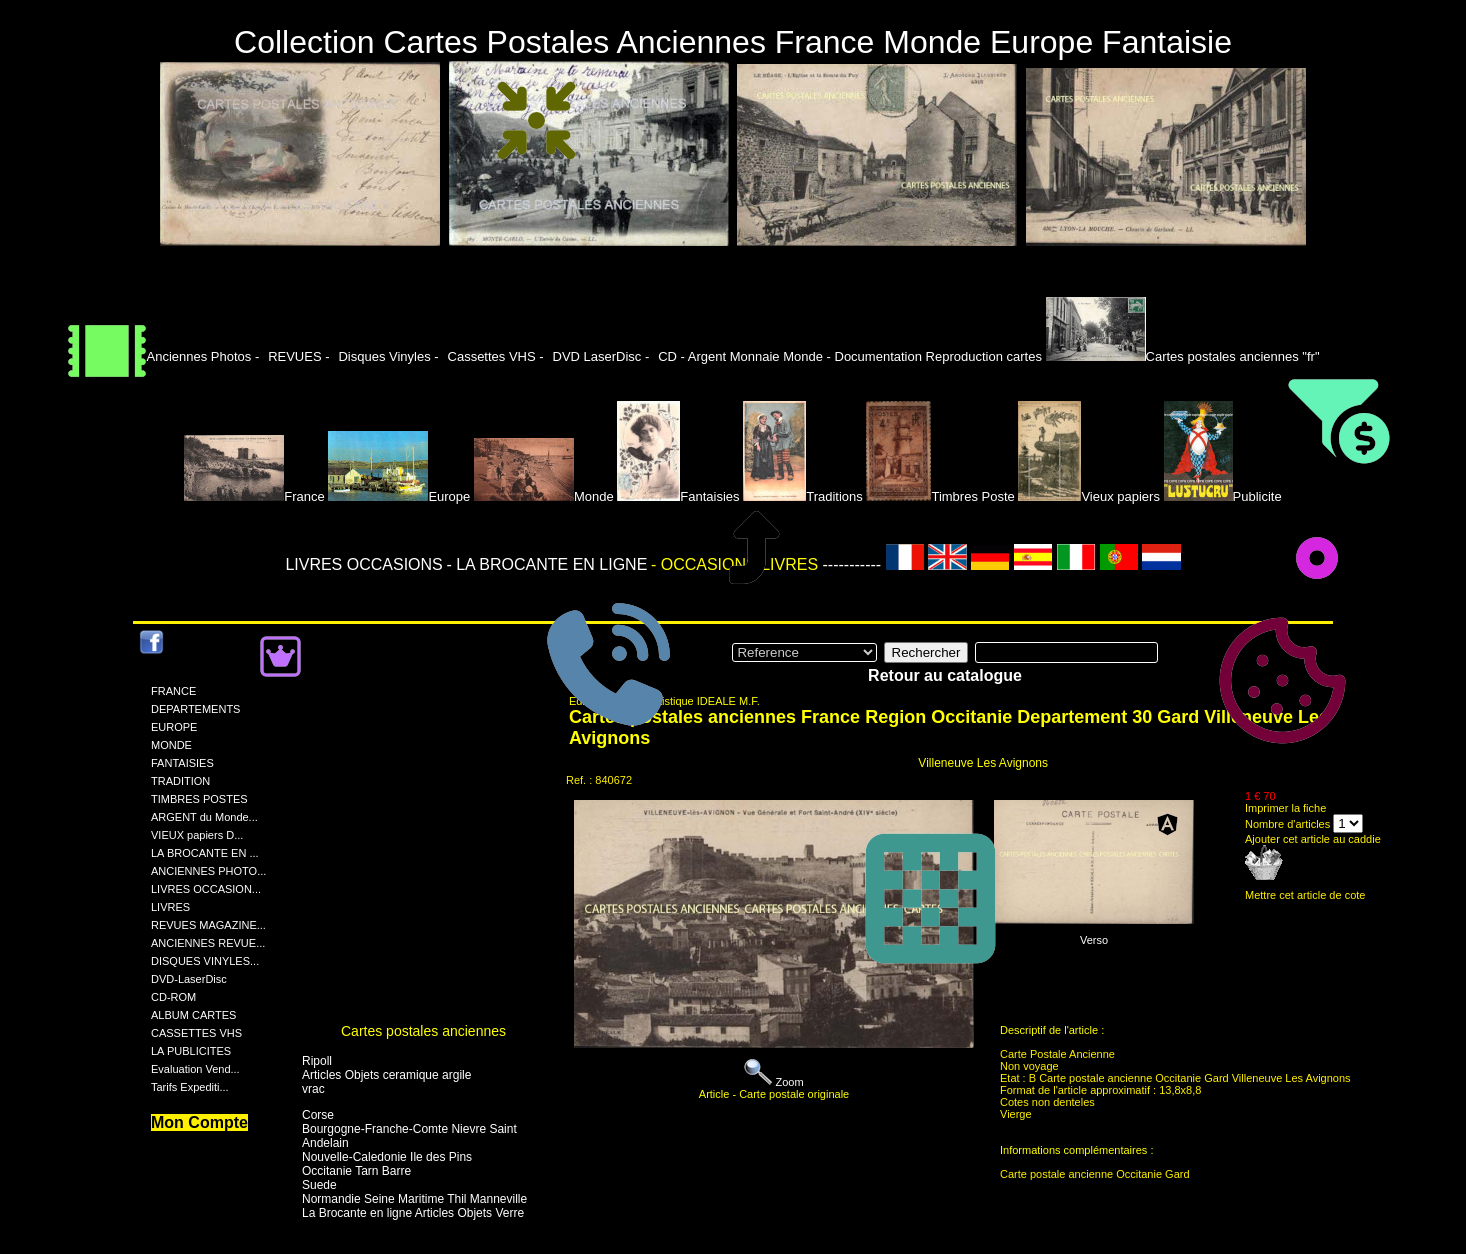 The height and width of the screenshot is (1254, 1466). What do you see at coordinates (605, 668) in the screenshot?
I see `adjust call volume settings` at bounding box center [605, 668].